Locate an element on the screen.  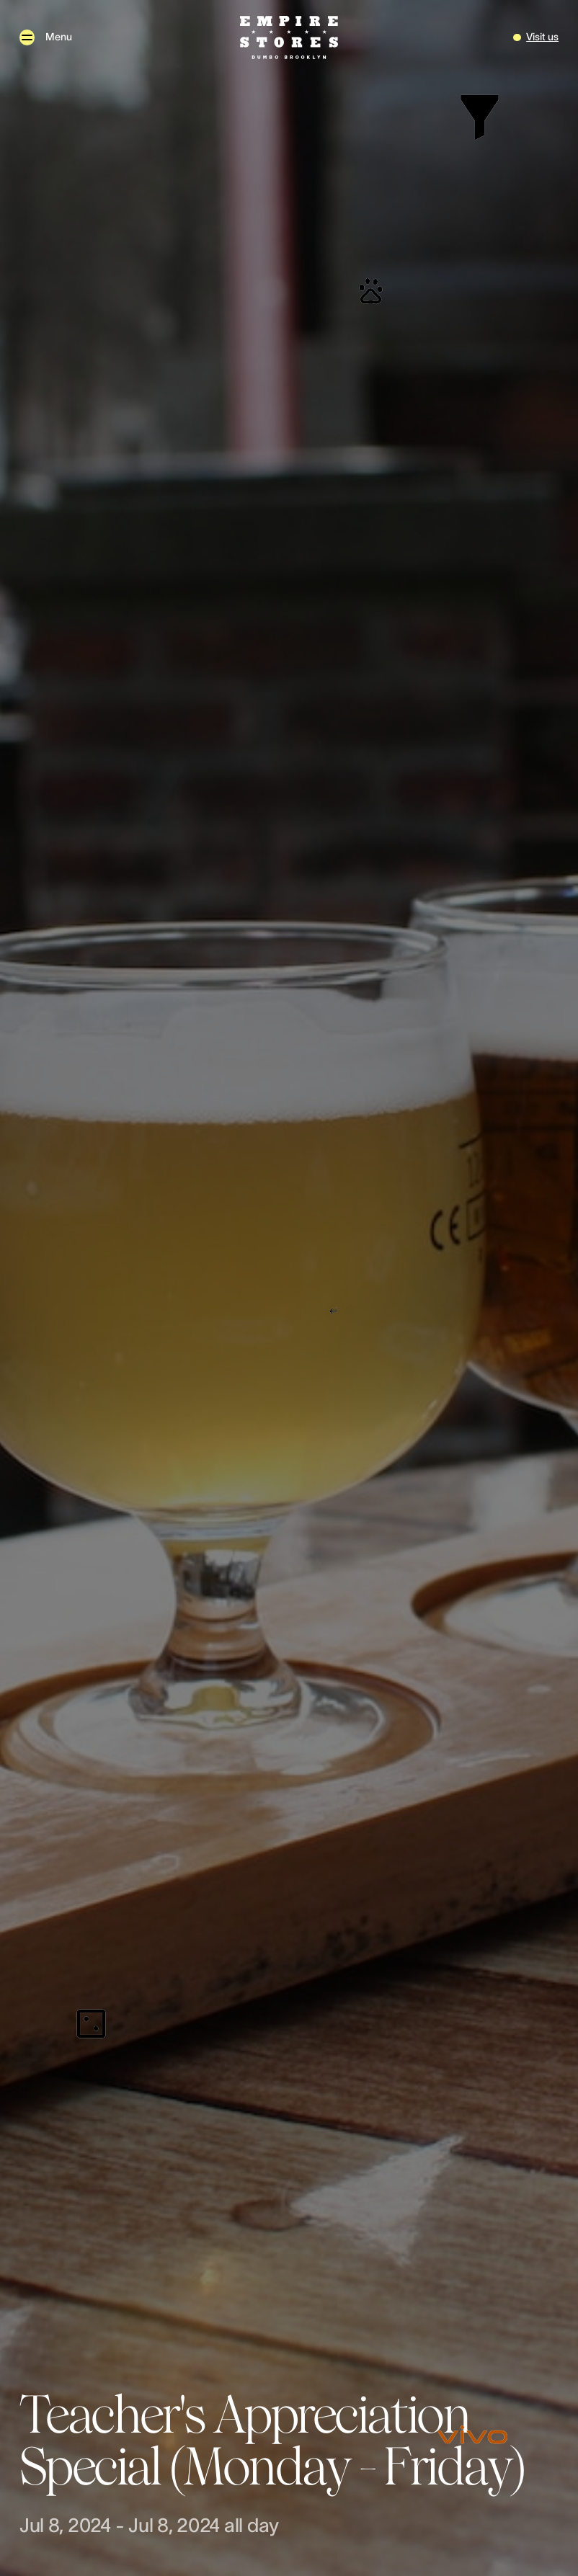
filter or sort content is located at coordinates (479, 116).